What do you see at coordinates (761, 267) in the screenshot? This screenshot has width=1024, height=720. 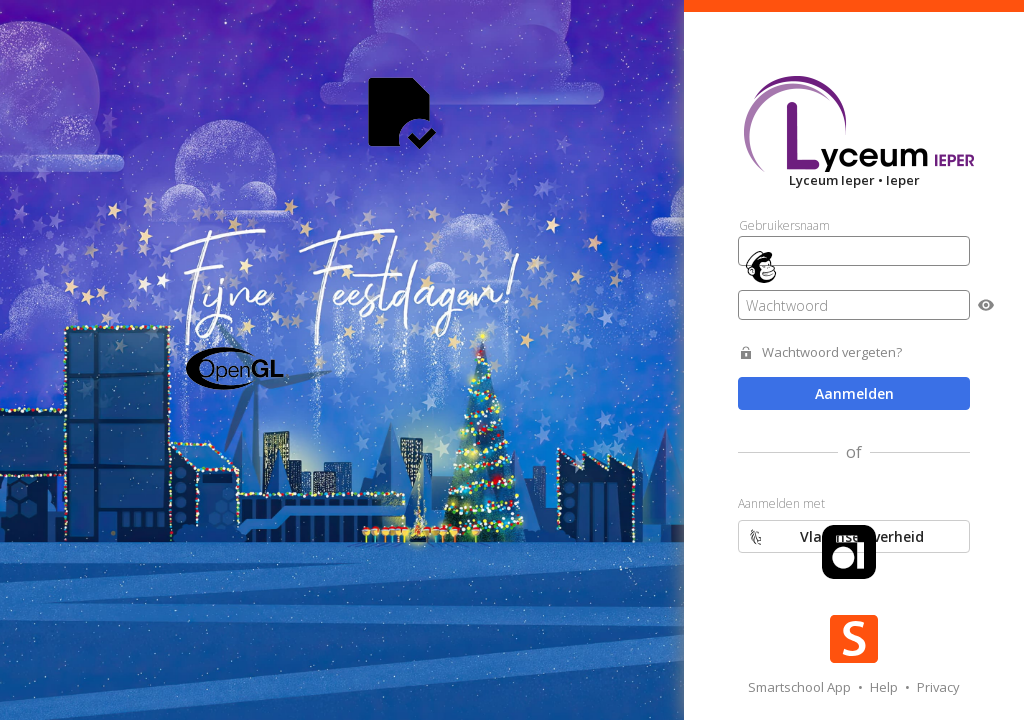 I see `open mailchimp email marketing platform` at bounding box center [761, 267].